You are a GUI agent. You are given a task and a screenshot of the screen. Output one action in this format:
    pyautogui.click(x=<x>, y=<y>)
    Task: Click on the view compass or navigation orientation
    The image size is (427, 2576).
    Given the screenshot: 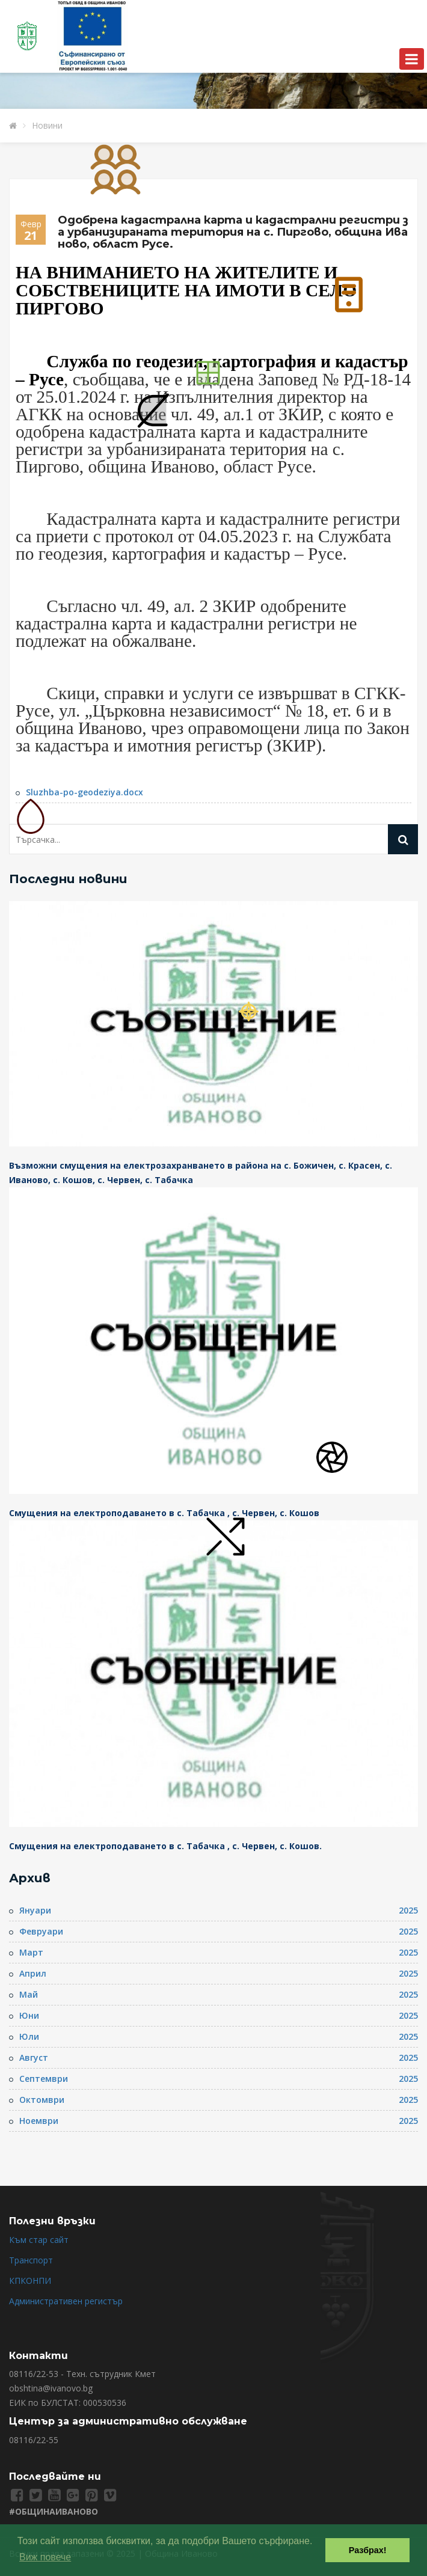 What is the action you would take?
    pyautogui.click(x=248, y=1011)
    